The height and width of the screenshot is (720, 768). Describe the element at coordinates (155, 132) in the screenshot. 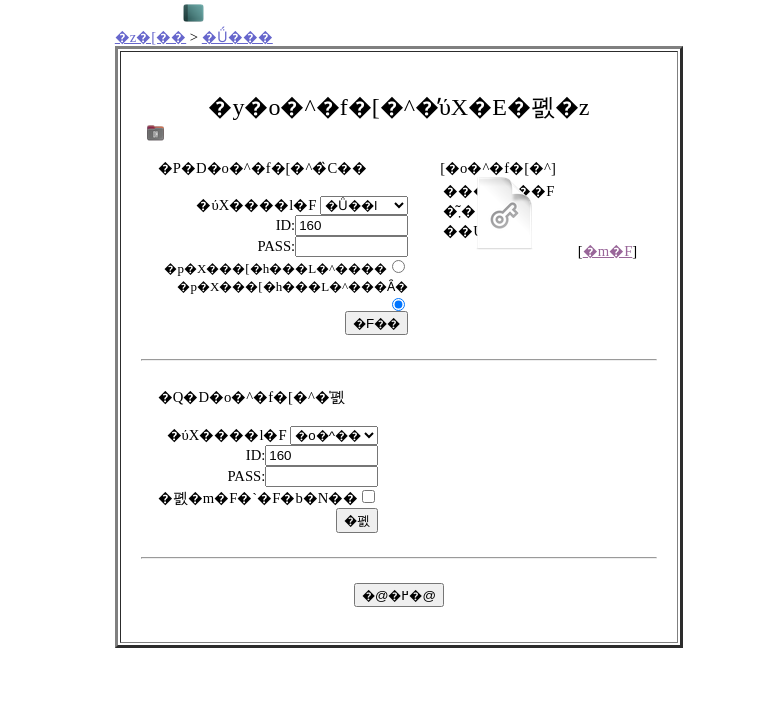

I see `access your templates folder` at that location.